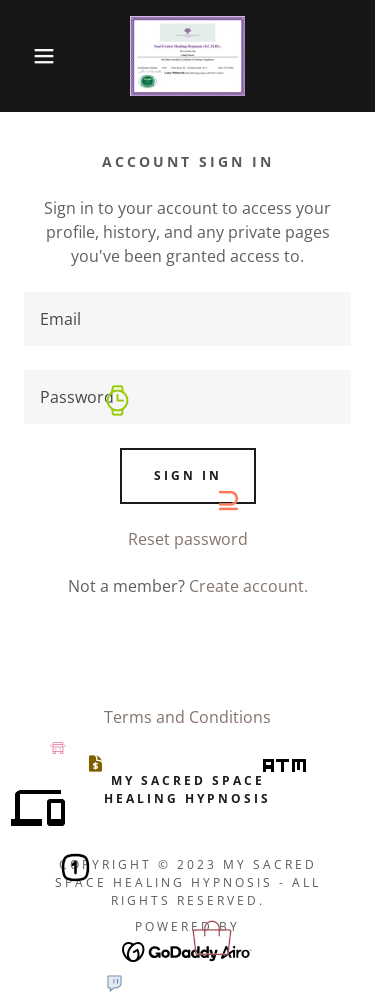  Describe the element at coordinates (228, 501) in the screenshot. I see `indicates a superset relationship in mathematical notation` at that location.